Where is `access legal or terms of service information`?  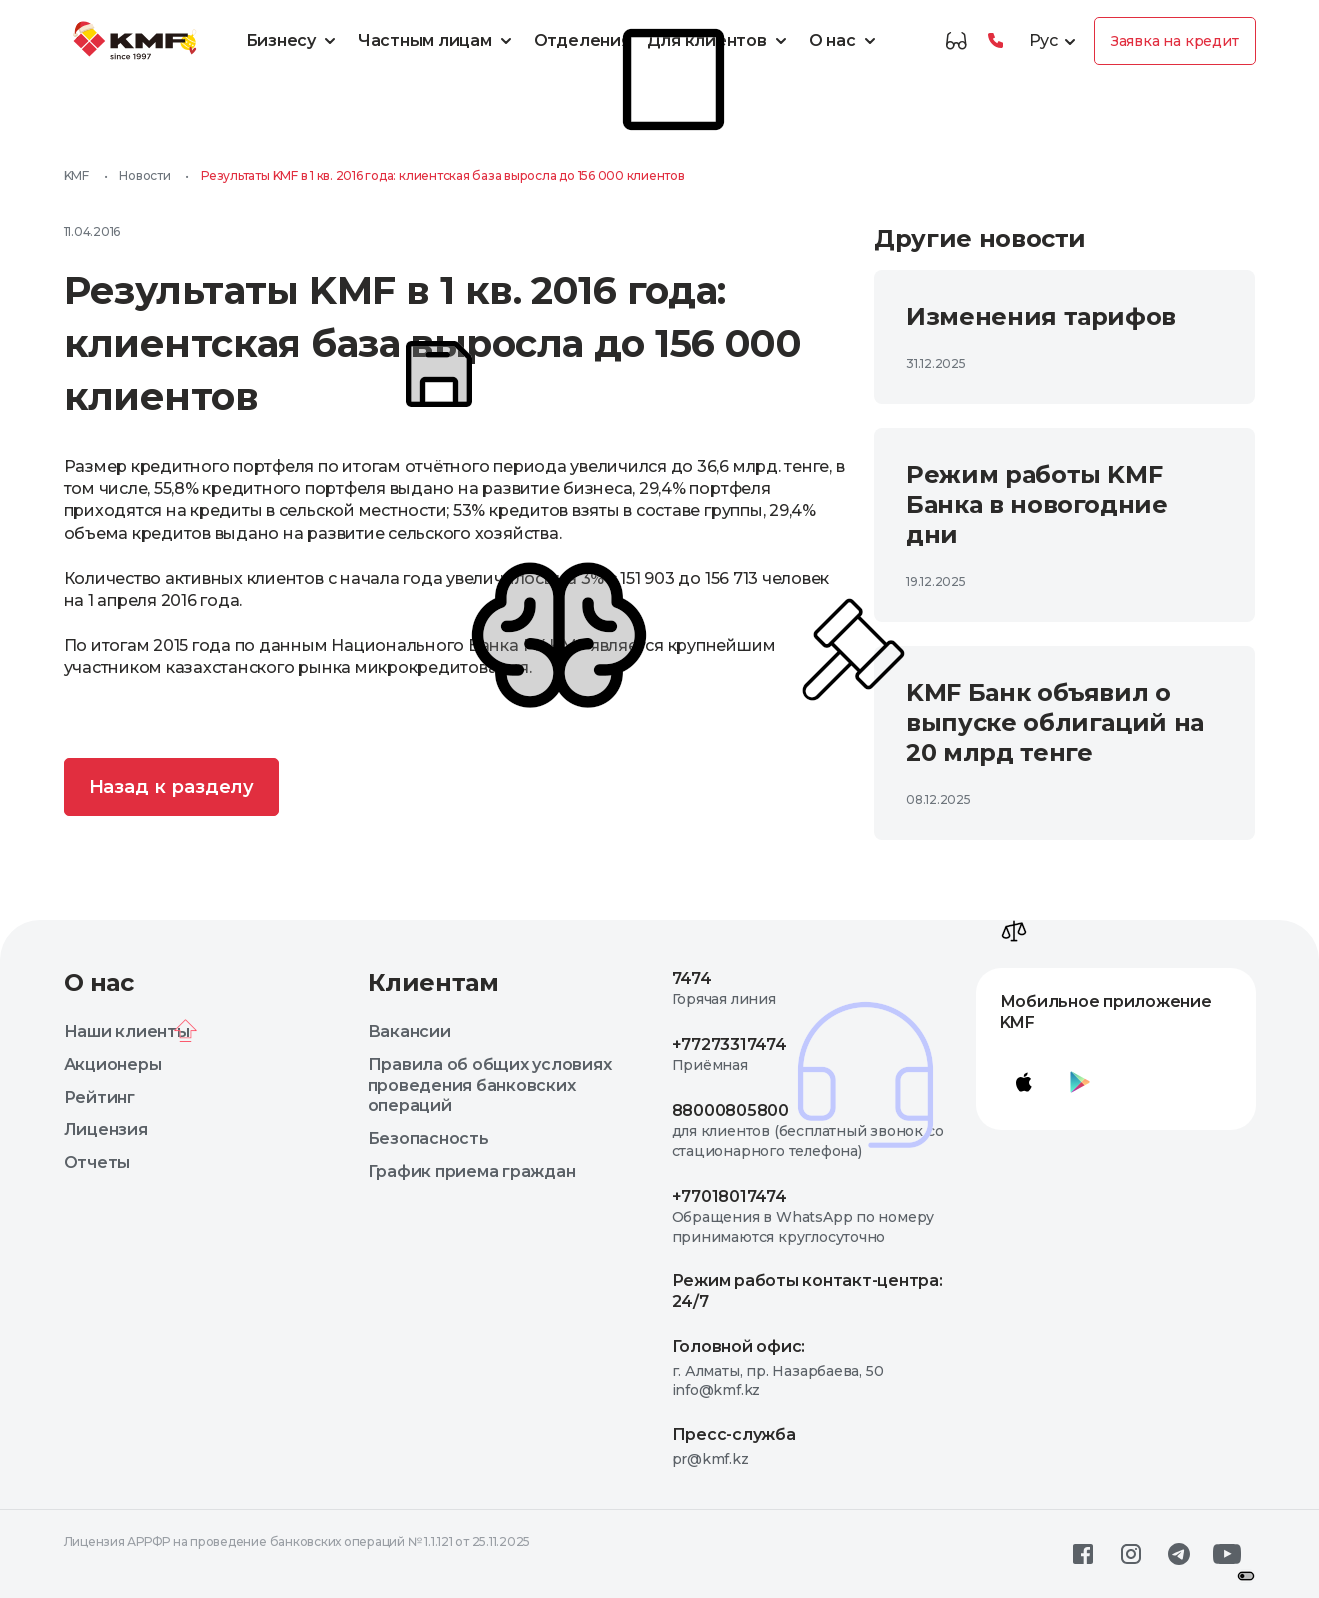
access legal or terms of service information is located at coordinates (1014, 931).